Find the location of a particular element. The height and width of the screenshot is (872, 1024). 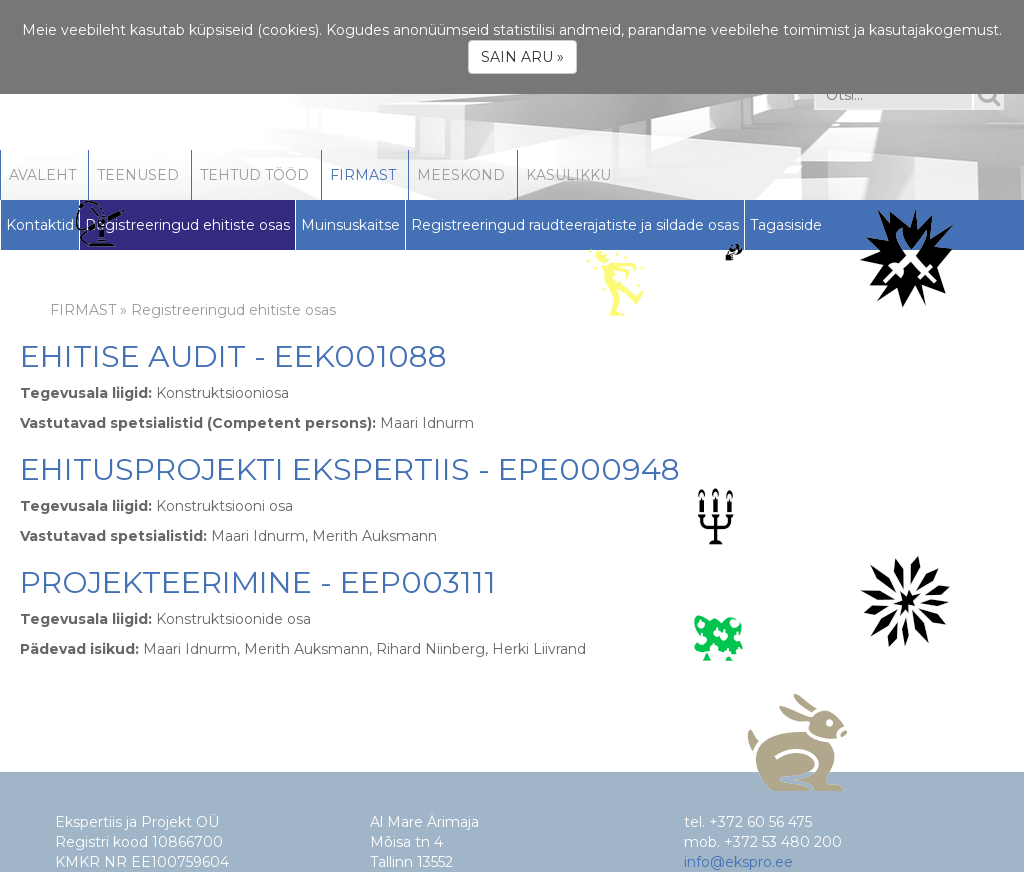

indicates rabbit or bunny-related content is located at coordinates (798, 744).